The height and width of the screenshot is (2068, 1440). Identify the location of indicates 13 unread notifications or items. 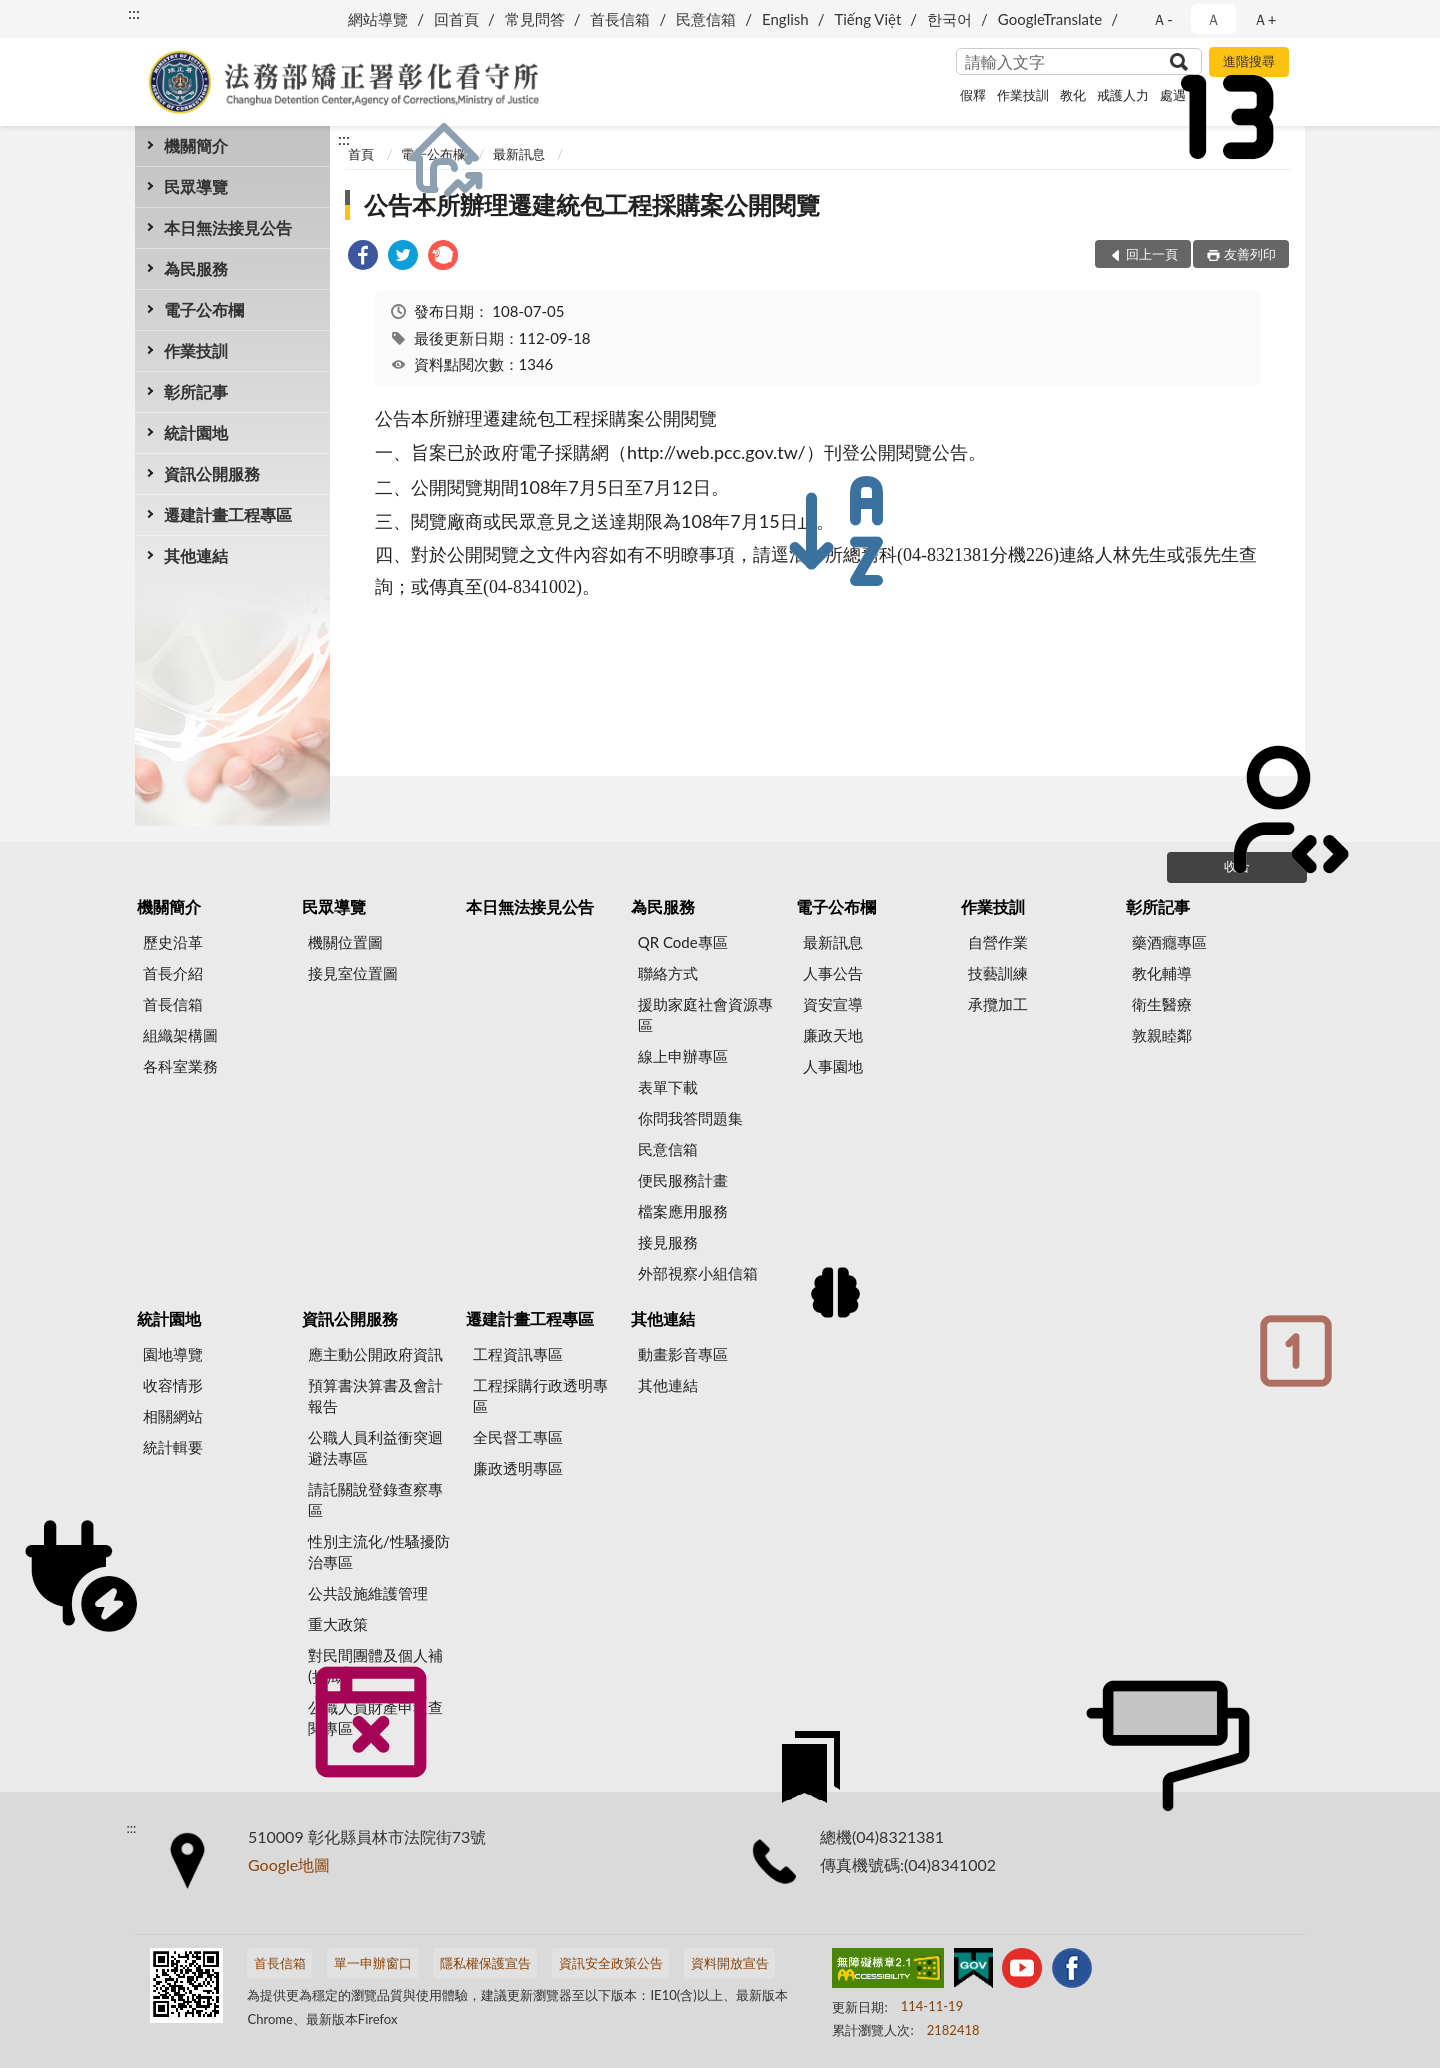
(1223, 117).